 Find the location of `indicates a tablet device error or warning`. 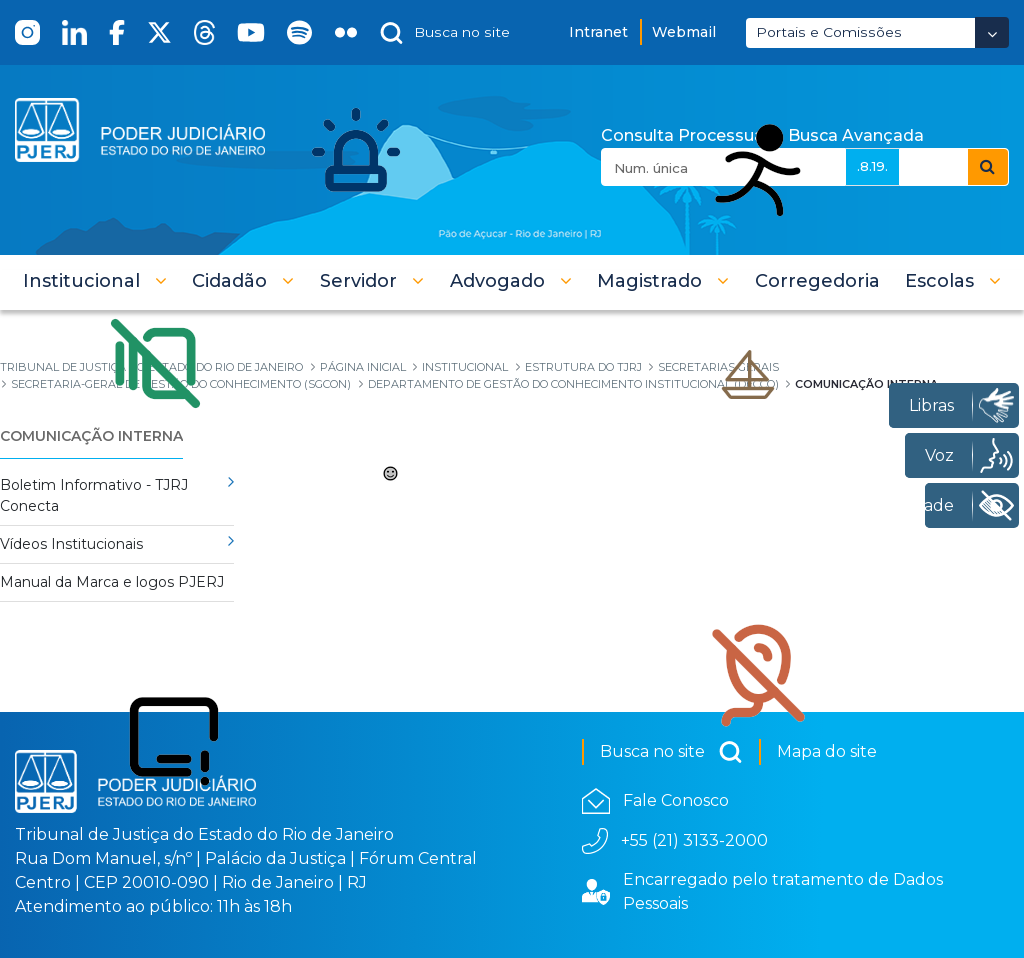

indicates a tablet device error or warning is located at coordinates (174, 737).